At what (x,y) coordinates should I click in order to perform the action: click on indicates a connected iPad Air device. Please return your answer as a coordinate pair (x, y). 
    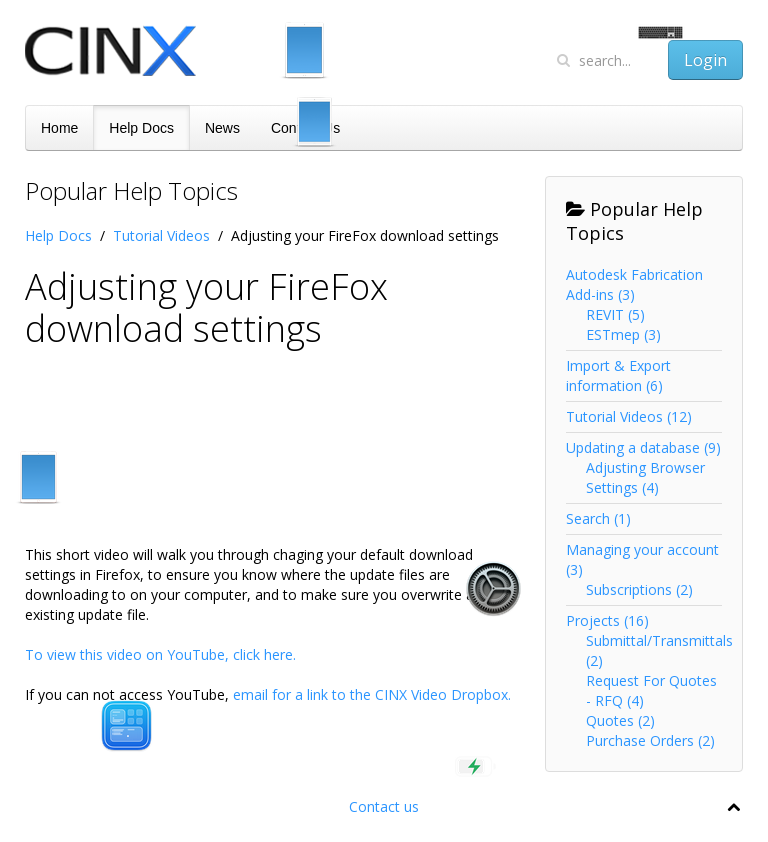
    Looking at the image, I should click on (314, 121).